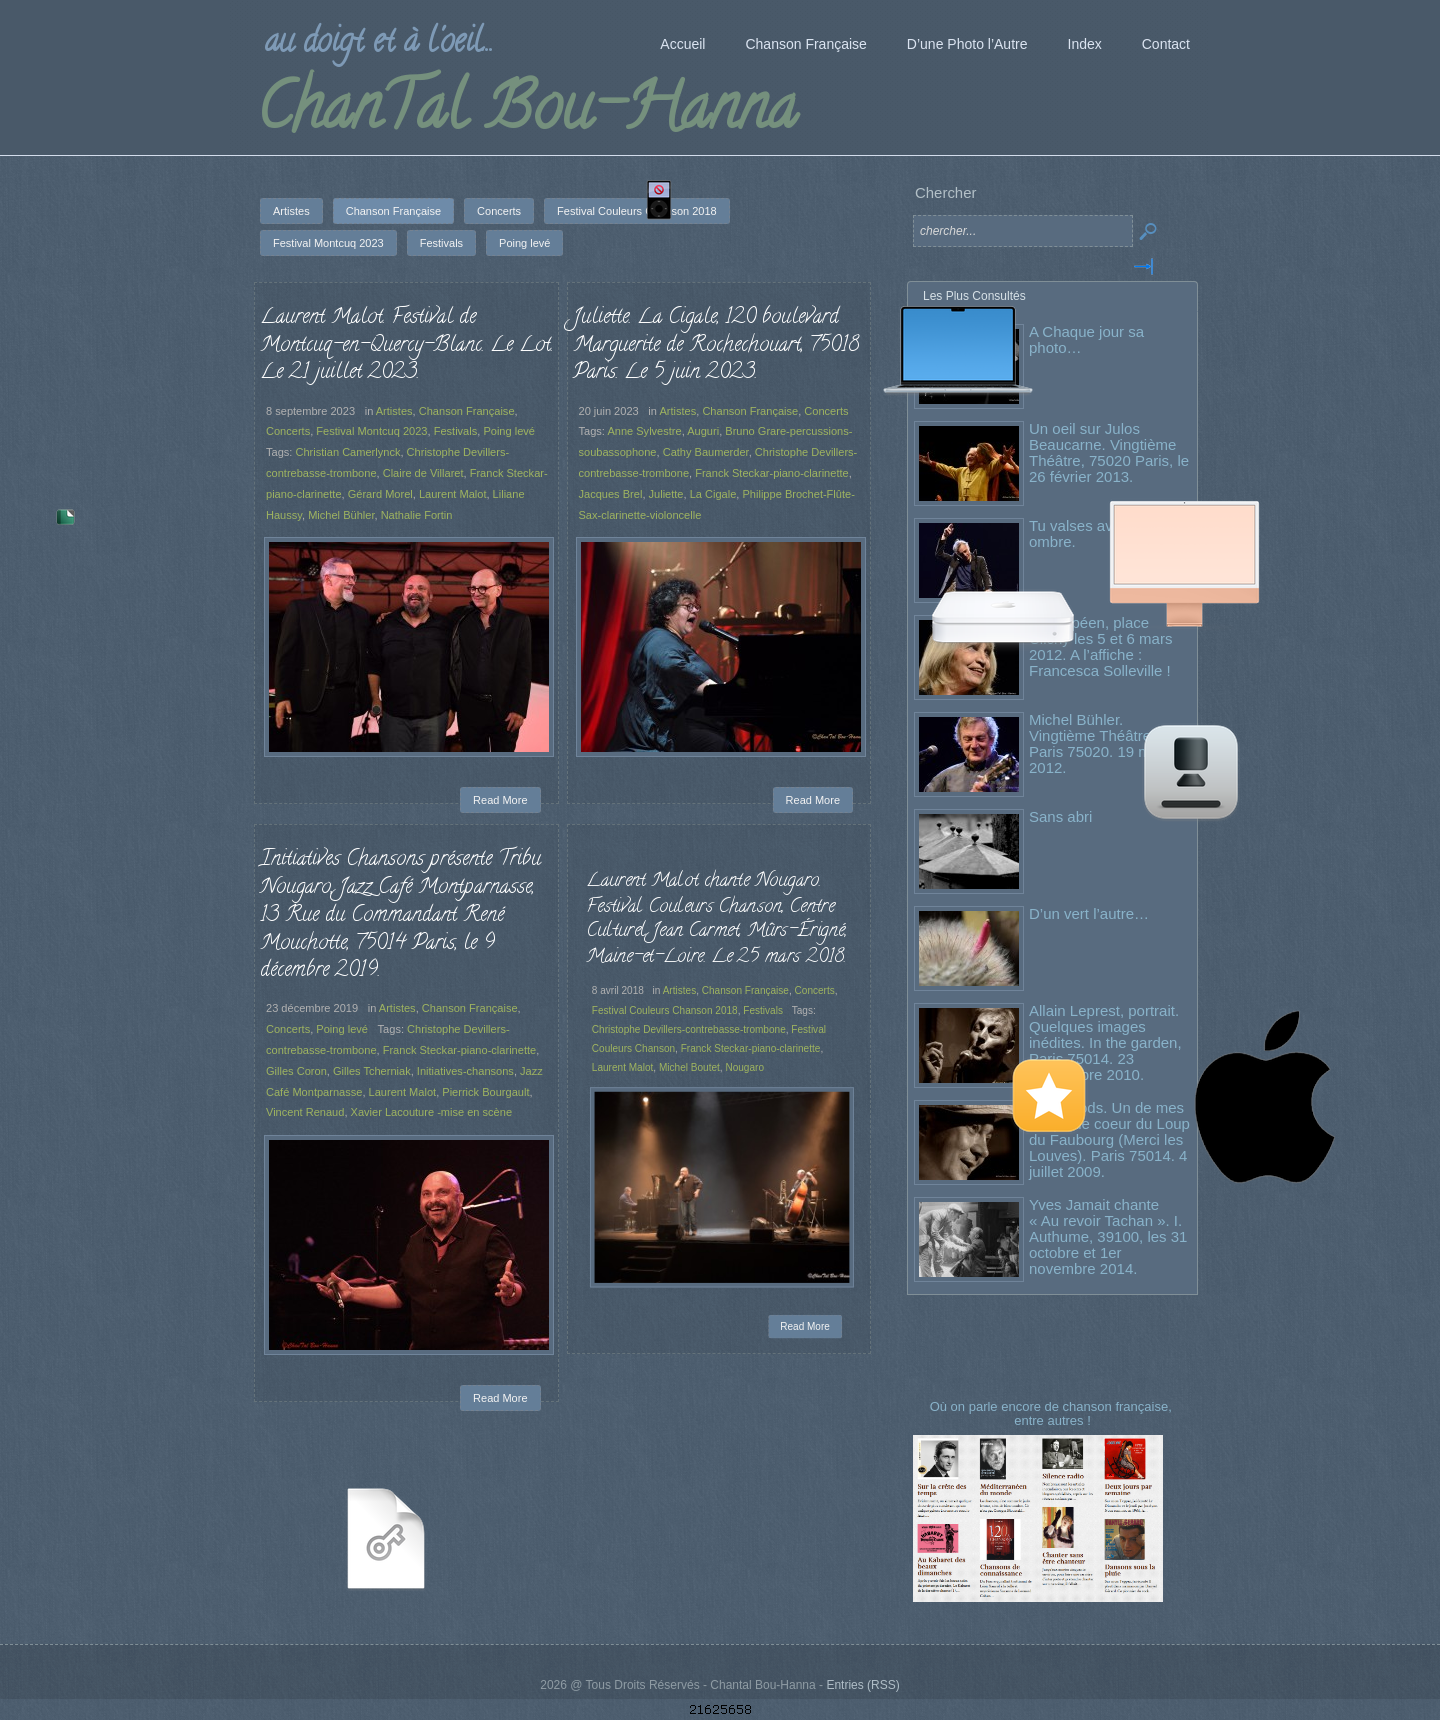 This screenshot has width=1440, height=1720. Describe the element at coordinates (1143, 266) in the screenshot. I see `go to the last item or page` at that location.